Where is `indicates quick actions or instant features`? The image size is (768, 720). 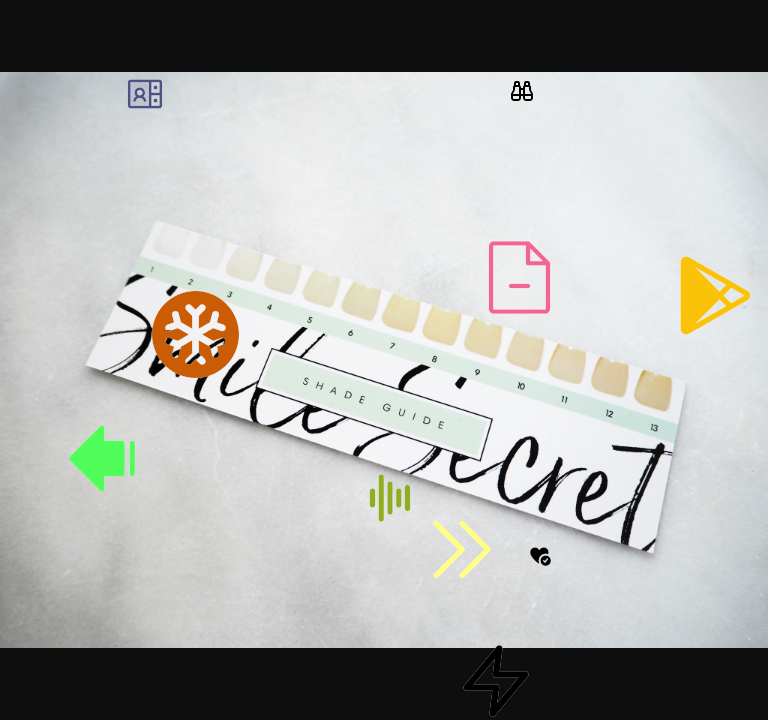
indicates quick actions or instant features is located at coordinates (496, 681).